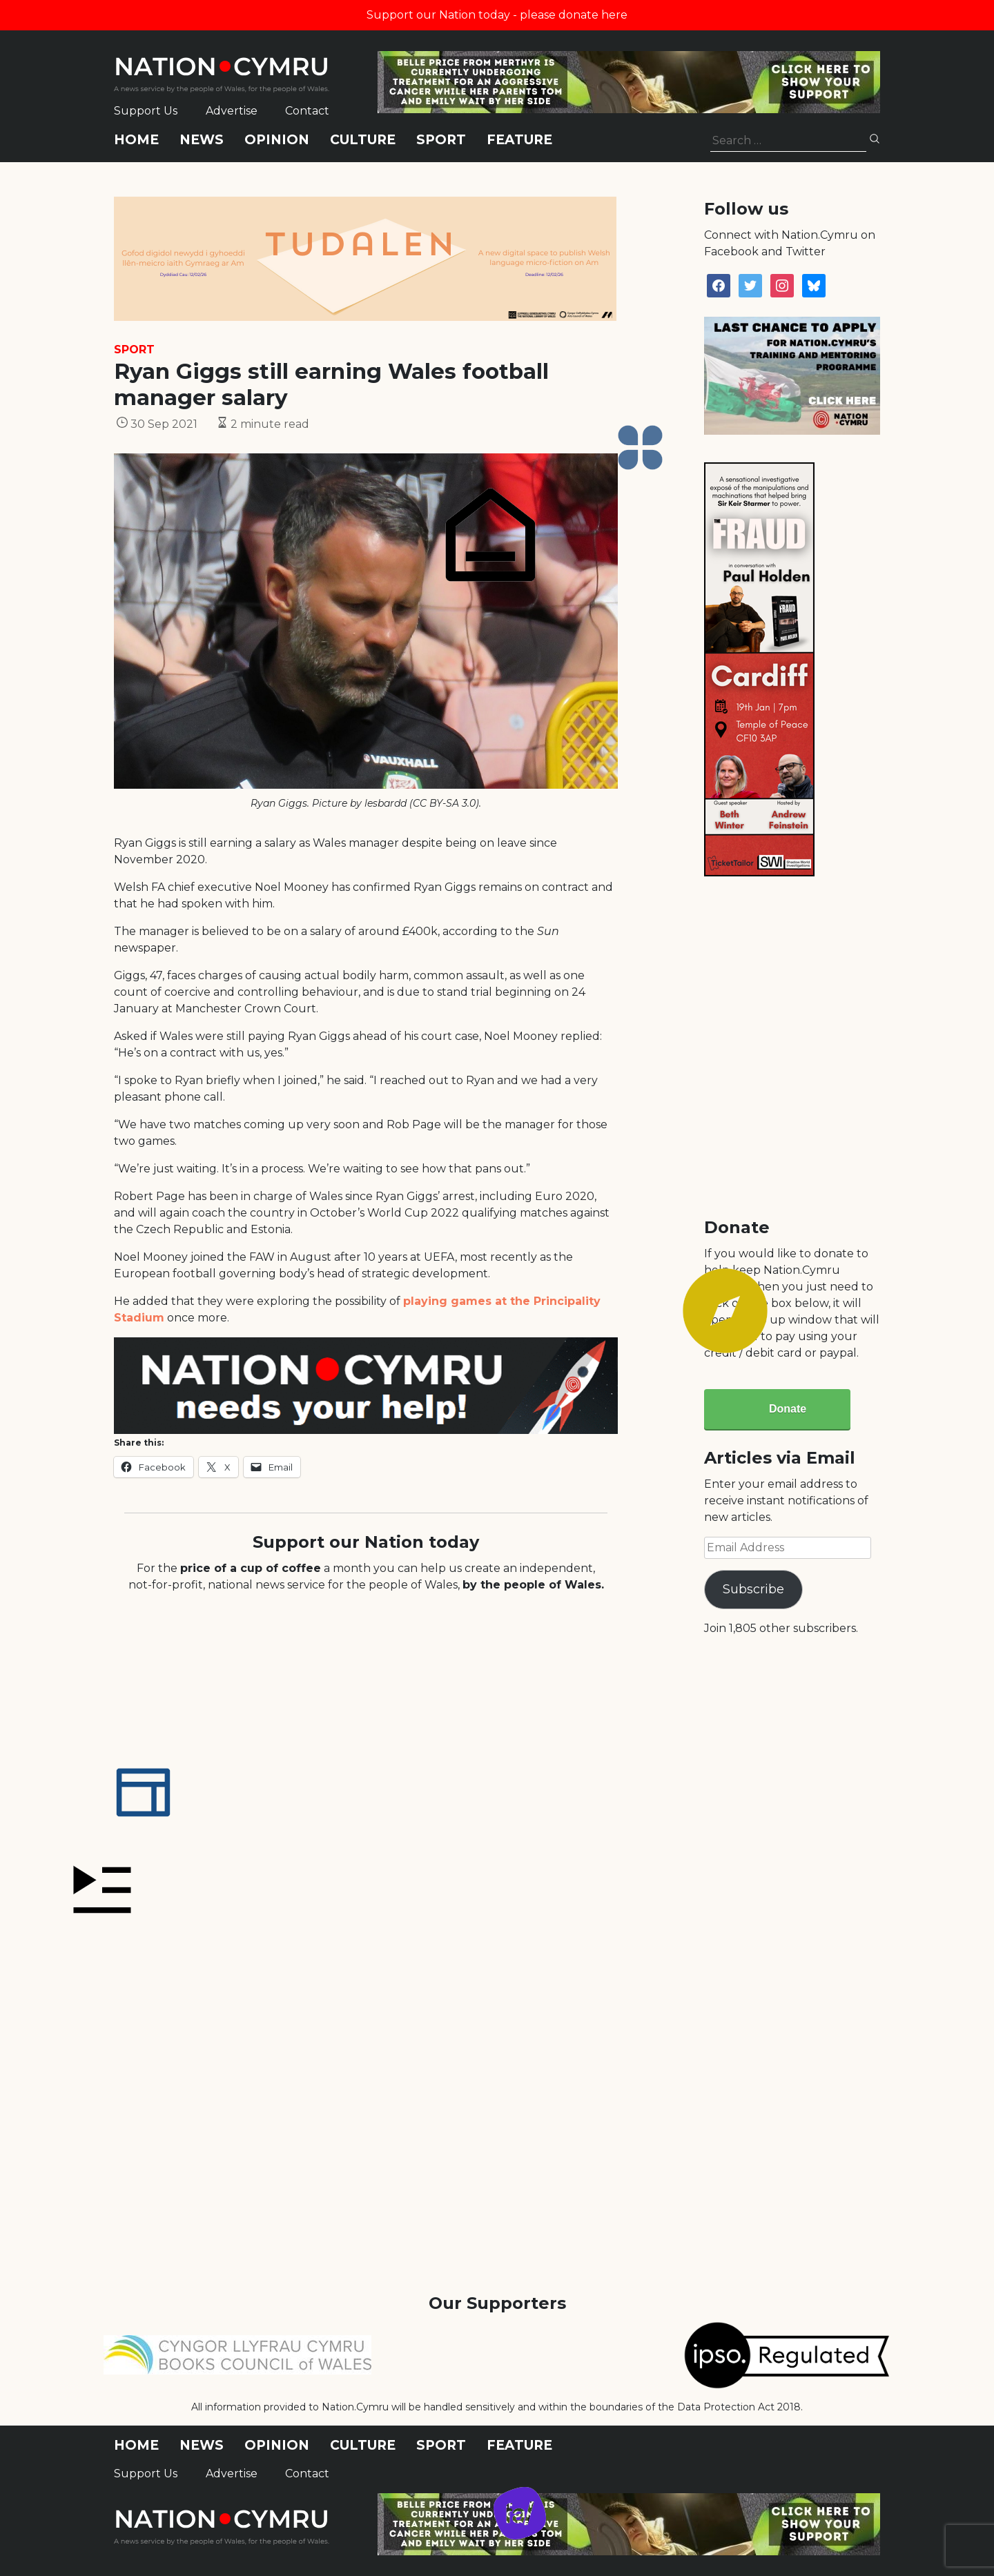 Image resolution: width=994 pixels, height=2576 pixels. What do you see at coordinates (143, 1792) in the screenshot?
I see `switch to two-column layout with header` at bounding box center [143, 1792].